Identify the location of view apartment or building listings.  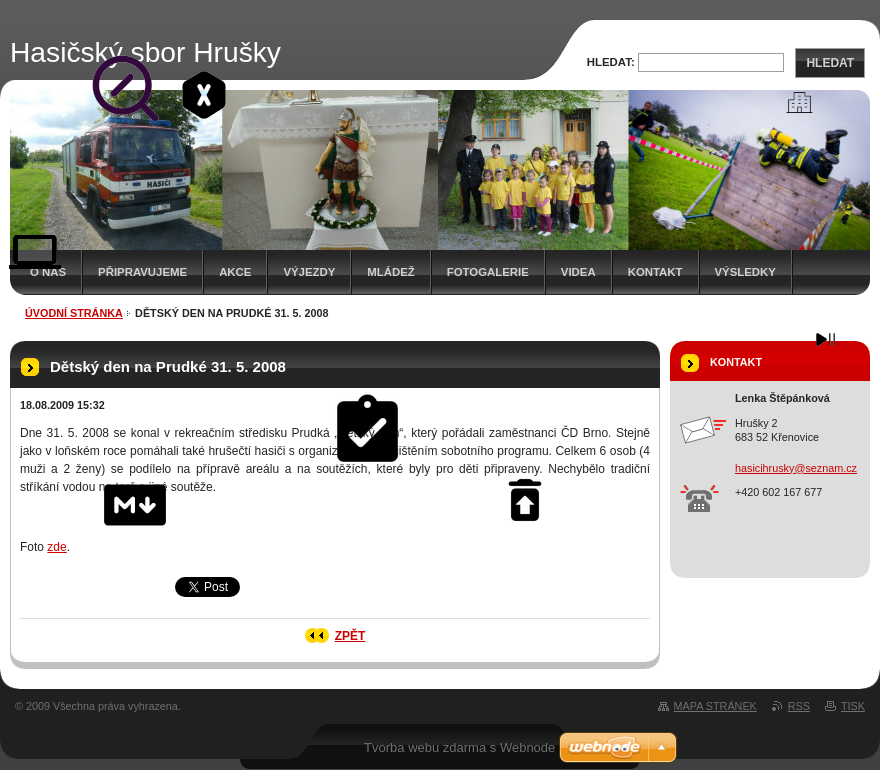
(799, 102).